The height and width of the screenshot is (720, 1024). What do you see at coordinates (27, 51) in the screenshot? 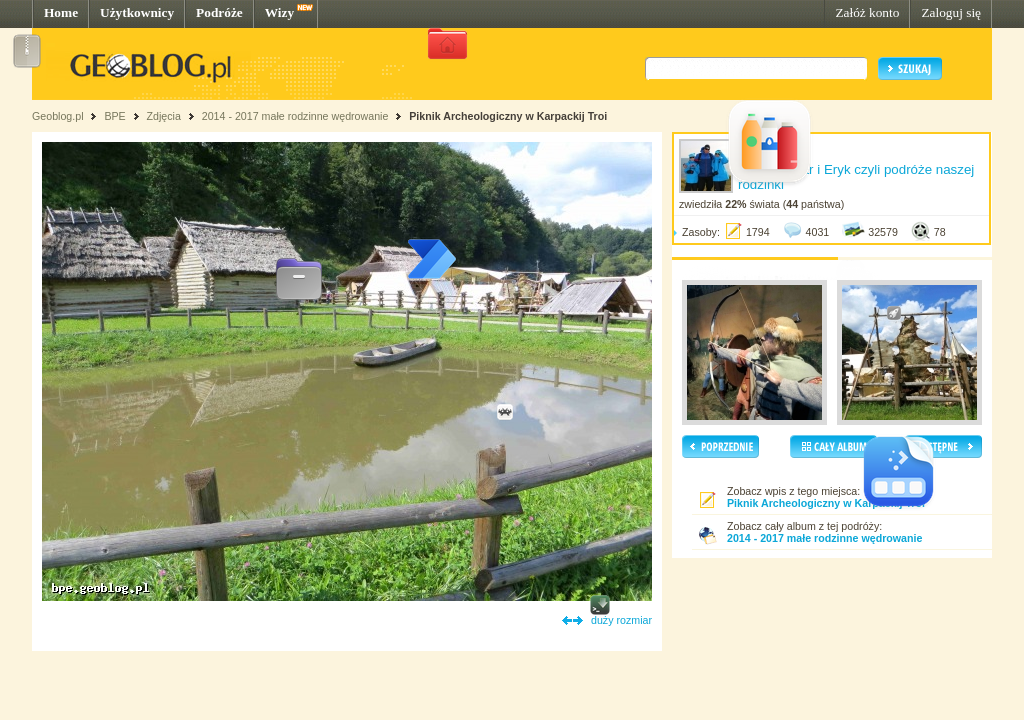
I see `open engrampa archive manager` at bounding box center [27, 51].